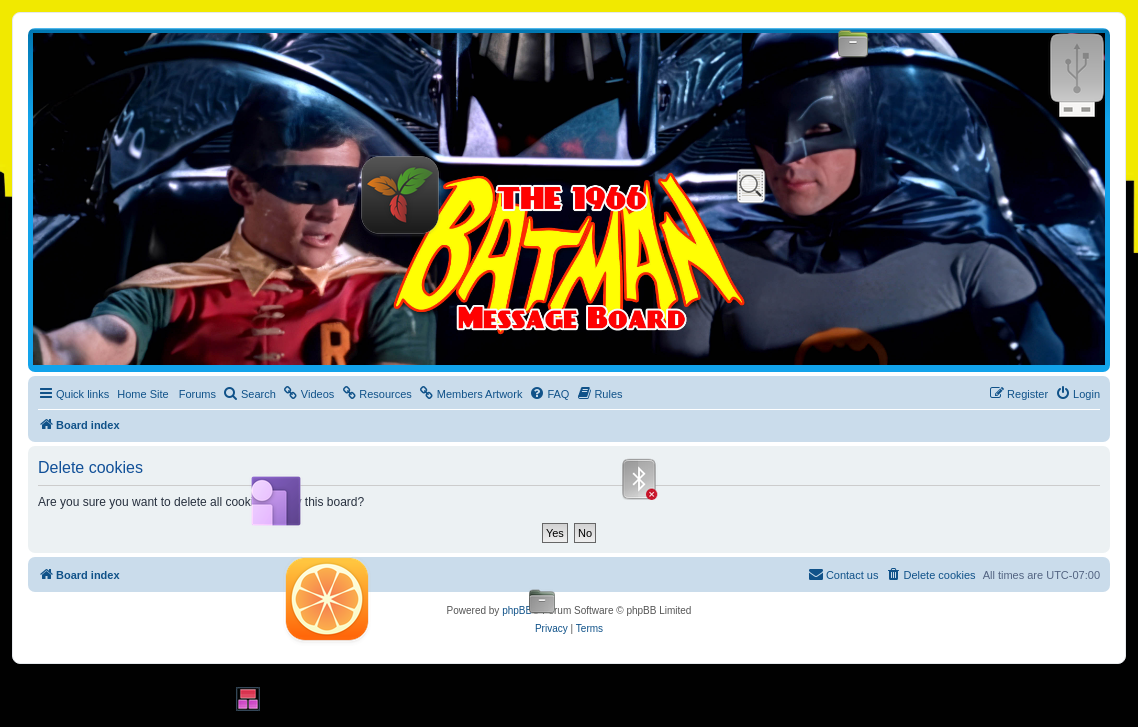  I want to click on open clementine music player, so click(327, 599).